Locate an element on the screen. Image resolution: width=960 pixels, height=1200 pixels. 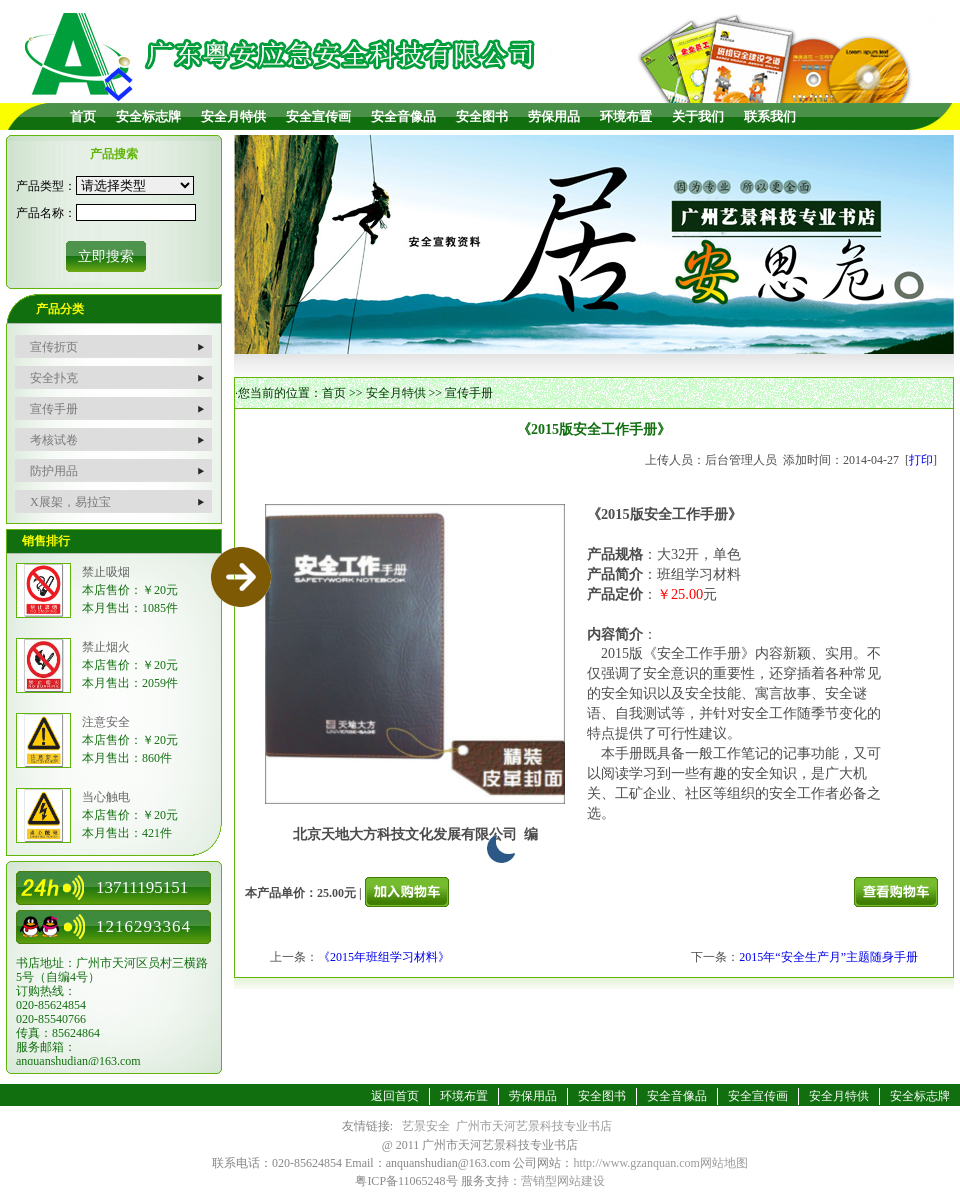
toggle dark mode is located at coordinates (501, 849).